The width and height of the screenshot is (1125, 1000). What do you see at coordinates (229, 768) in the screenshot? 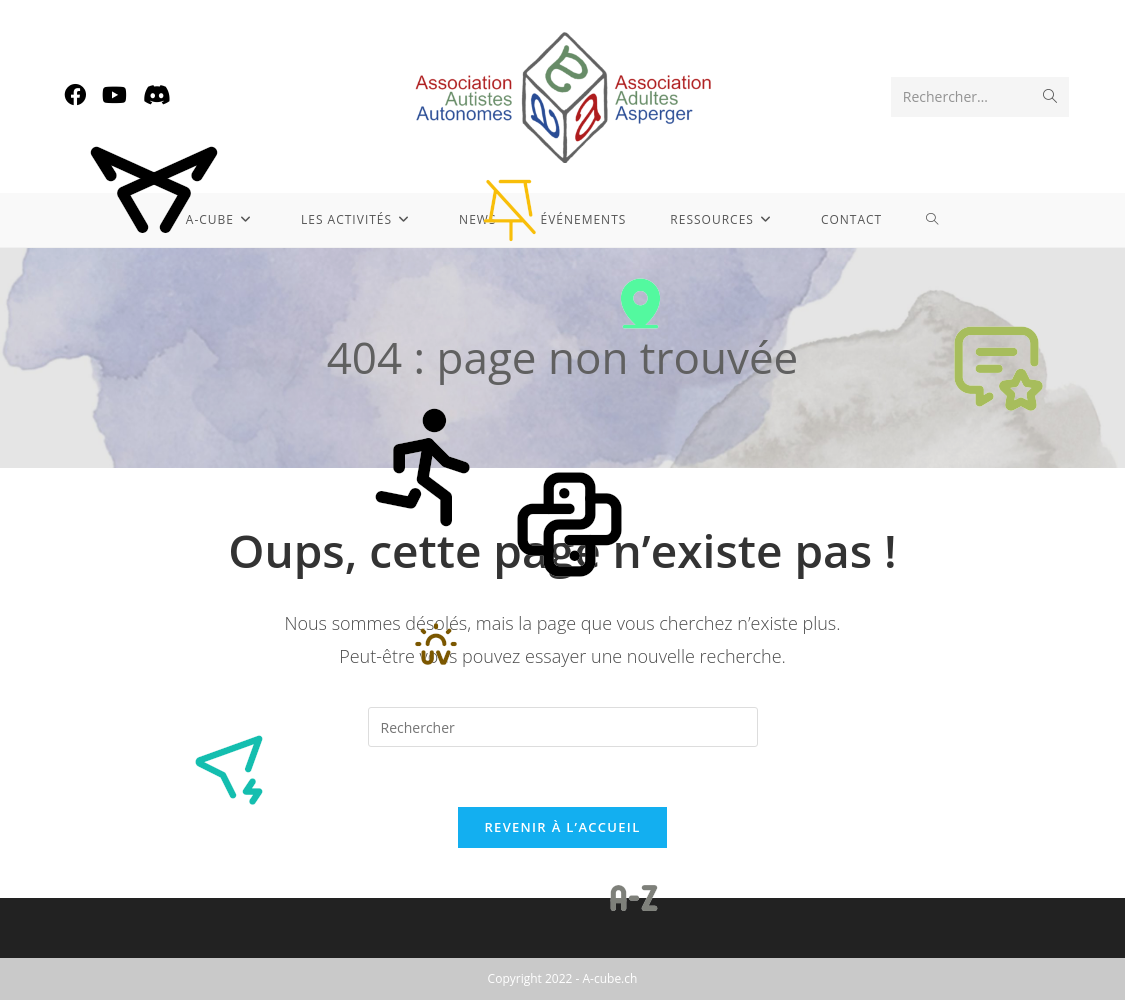
I see `quick location access or rapid positioning` at bounding box center [229, 768].